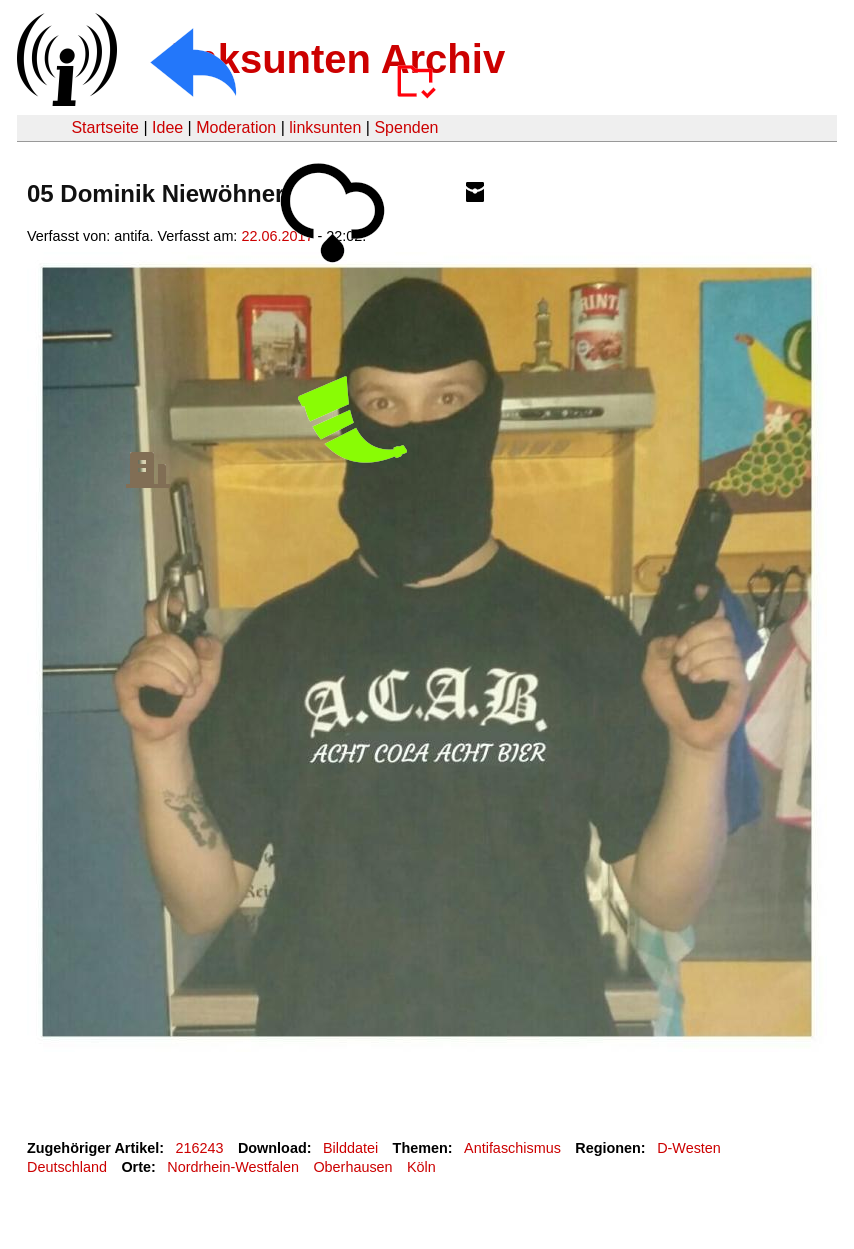 This screenshot has height=1249, width=854. I want to click on indicates rainy weather conditions, so click(332, 210).